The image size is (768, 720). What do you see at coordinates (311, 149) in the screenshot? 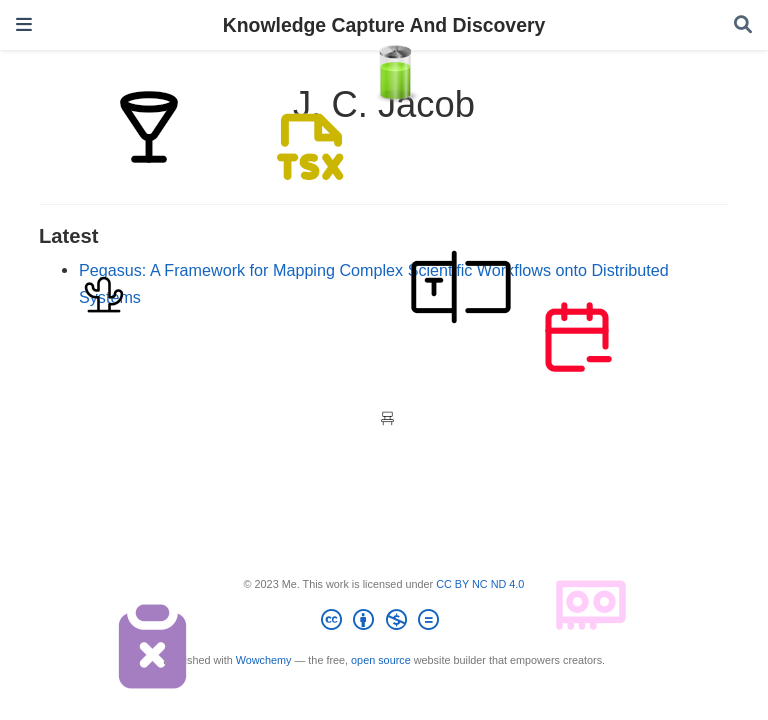
I see `indicates a TypeScript React (.tsx) file` at bounding box center [311, 149].